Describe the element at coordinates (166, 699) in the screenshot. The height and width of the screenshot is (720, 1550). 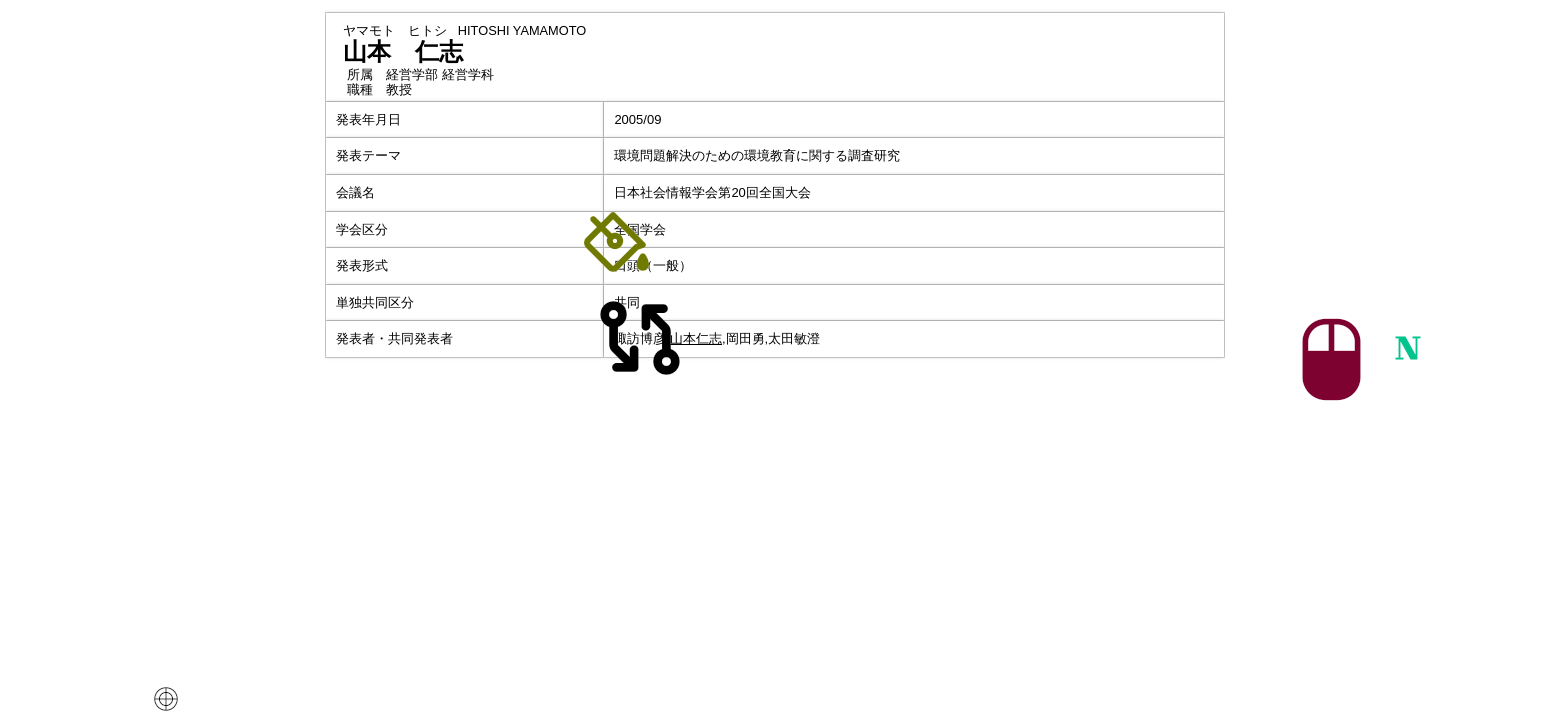
I see `view polar chart or radar graph data` at that location.